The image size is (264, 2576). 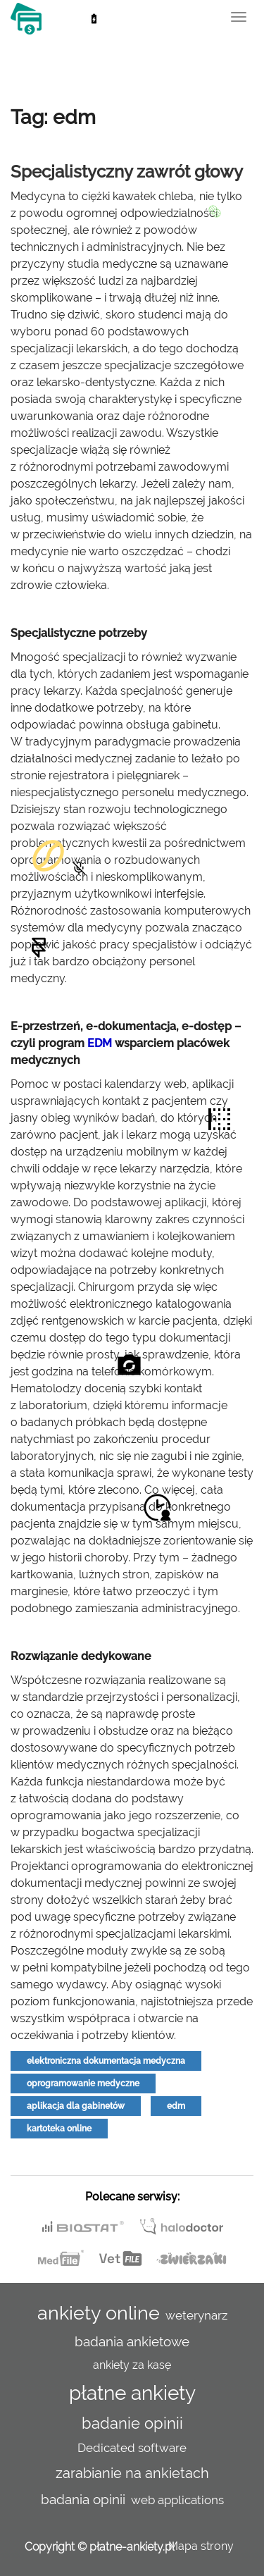 What do you see at coordinates (94, 18) in the screenshot?
I see `indicates battery is fully charged while connected to power` at bounding box center [94, 18].